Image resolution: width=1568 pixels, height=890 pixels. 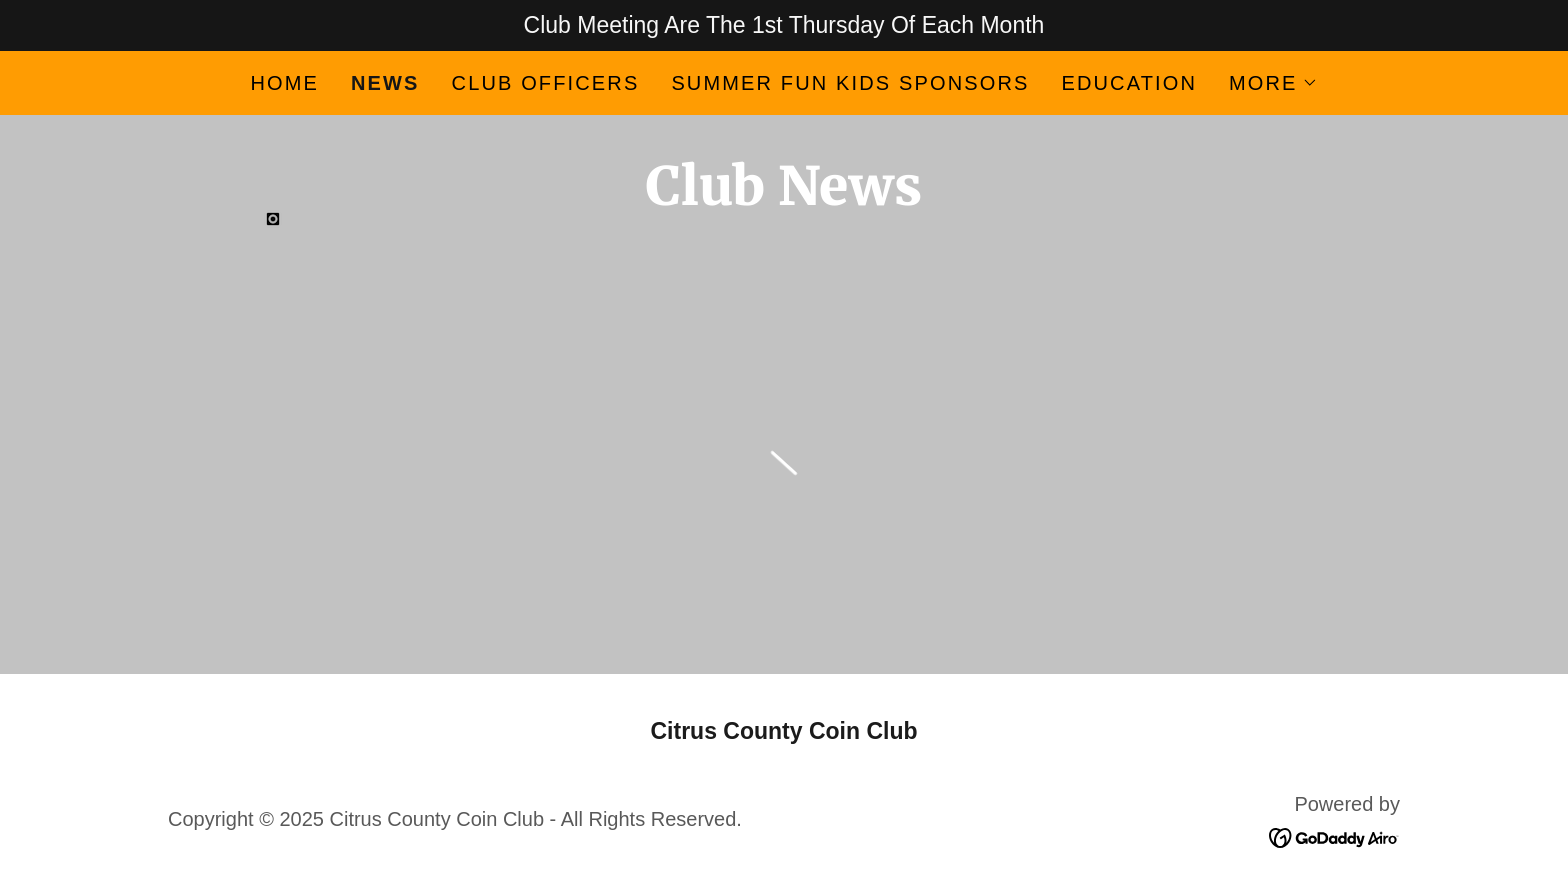 I want to click on iPod Shuffle device in sidebar, so click(x=273, y=219).